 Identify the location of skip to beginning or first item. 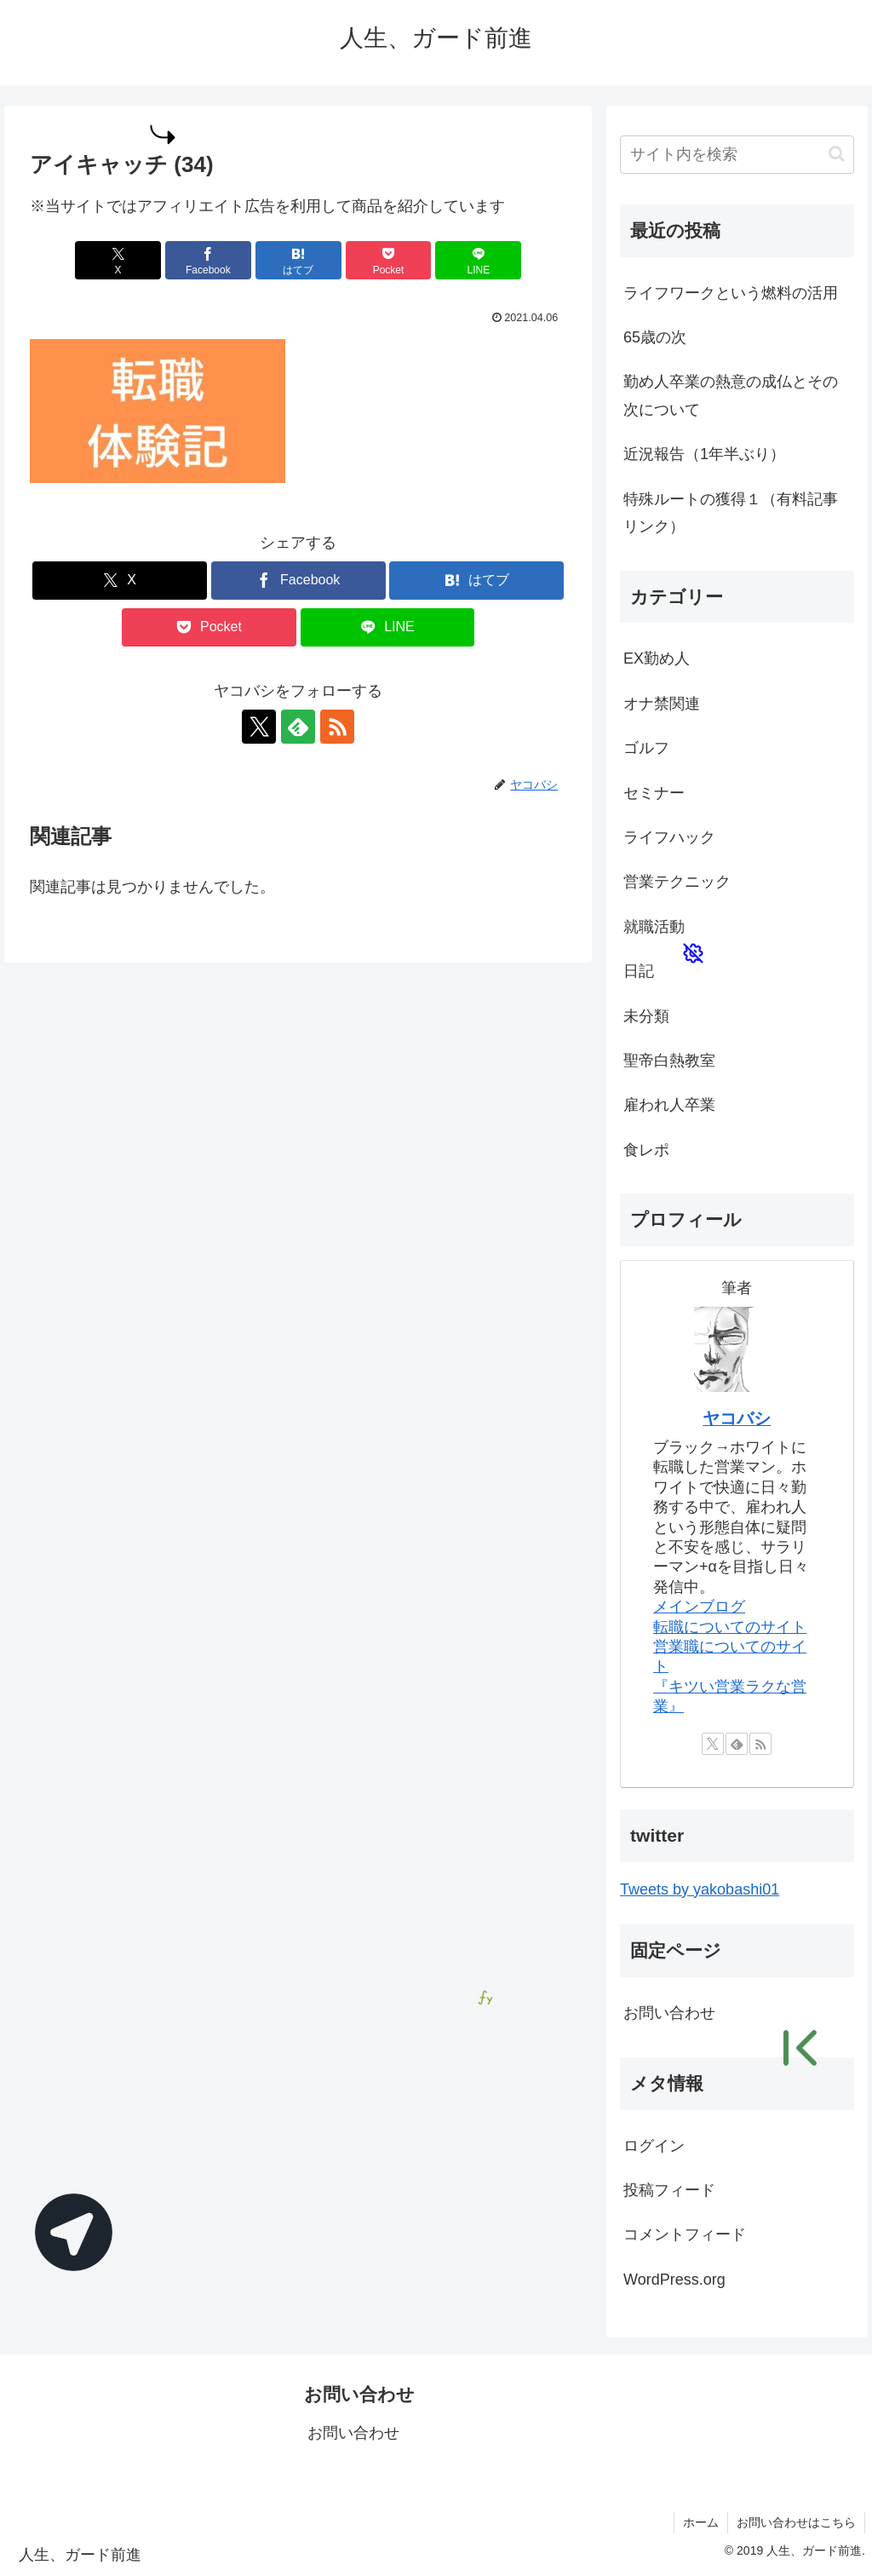
(799, 2048).